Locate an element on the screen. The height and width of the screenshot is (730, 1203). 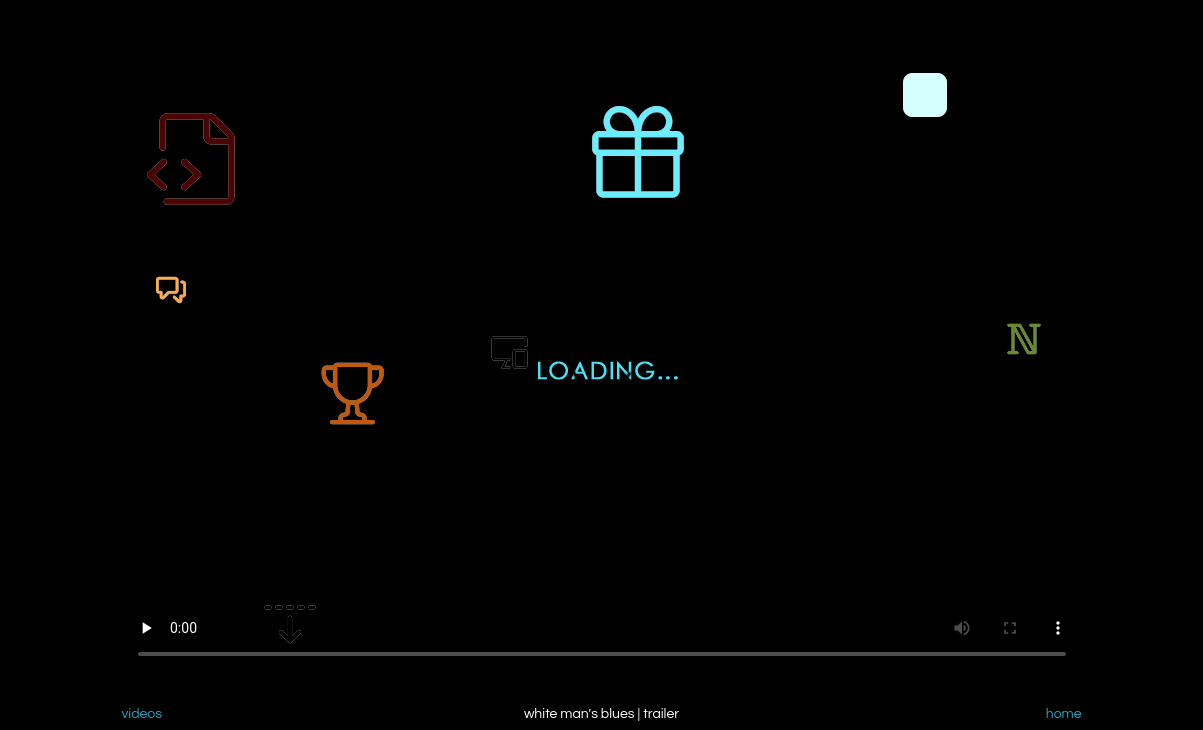
stop media playback is located at coordinates (925, 95).